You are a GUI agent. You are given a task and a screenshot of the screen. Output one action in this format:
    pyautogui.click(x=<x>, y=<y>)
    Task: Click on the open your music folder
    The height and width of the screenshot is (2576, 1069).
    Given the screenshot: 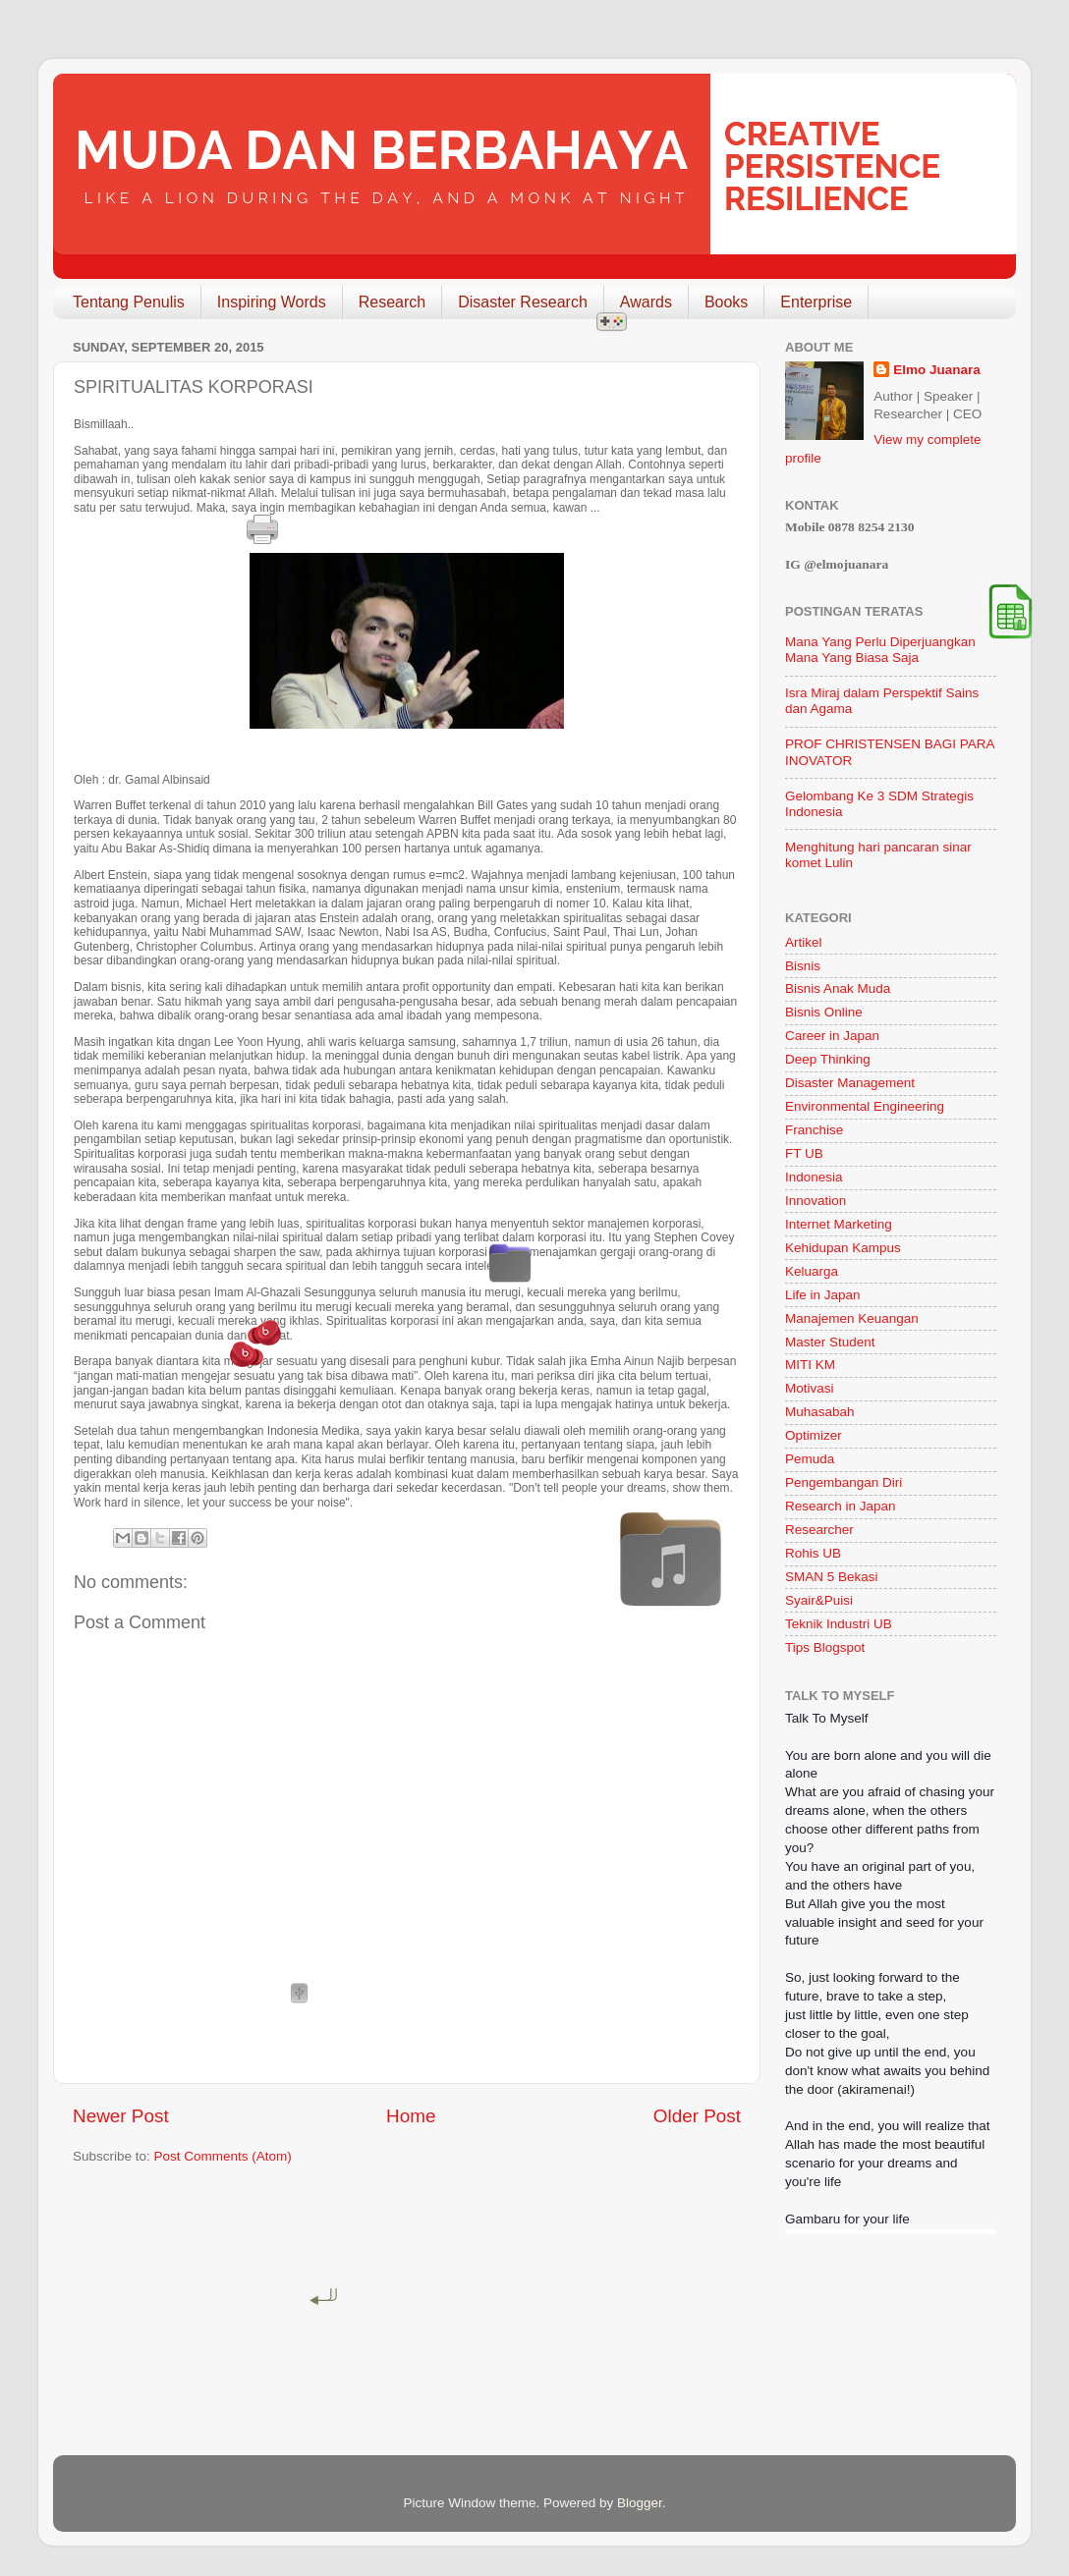 What is the action you would take?
    pyautogui.click(x=670, y=1559)
    